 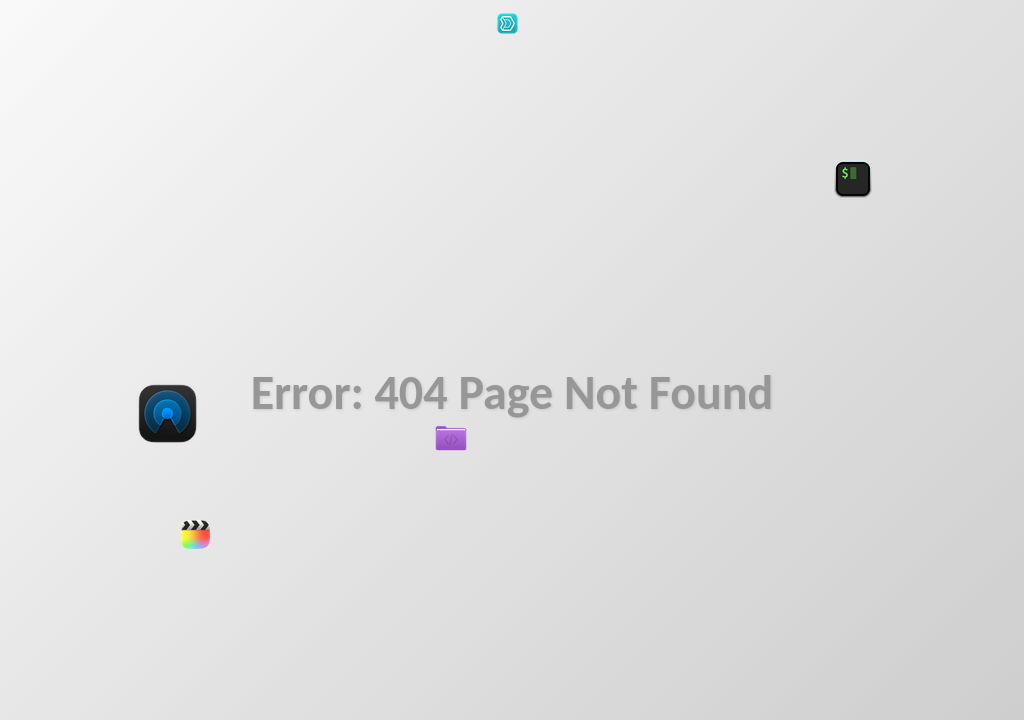 I want to click on open vidcutter video editing app, so click(x=195, y=534).